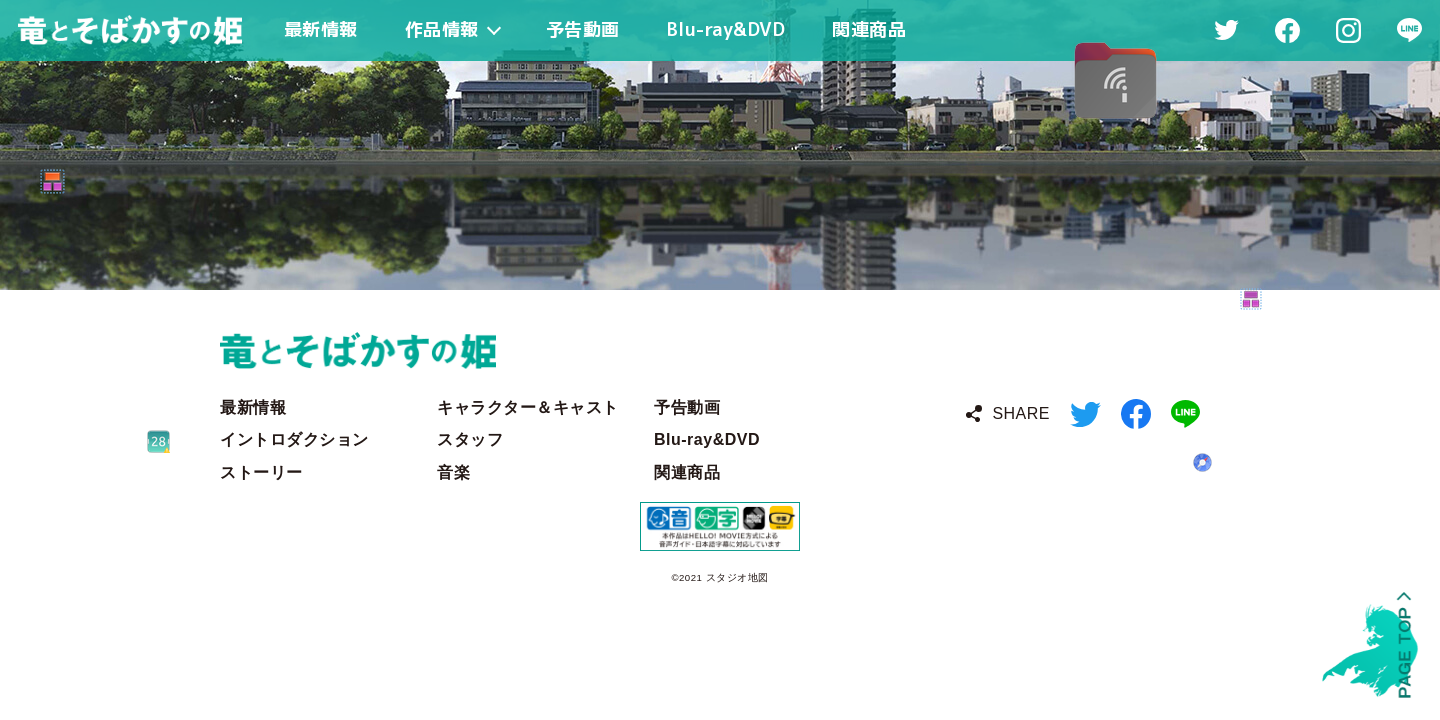 This screenshot has height=720, width=1440. I want to click on indicates an upcoming appointment or event, so click(158, 441).